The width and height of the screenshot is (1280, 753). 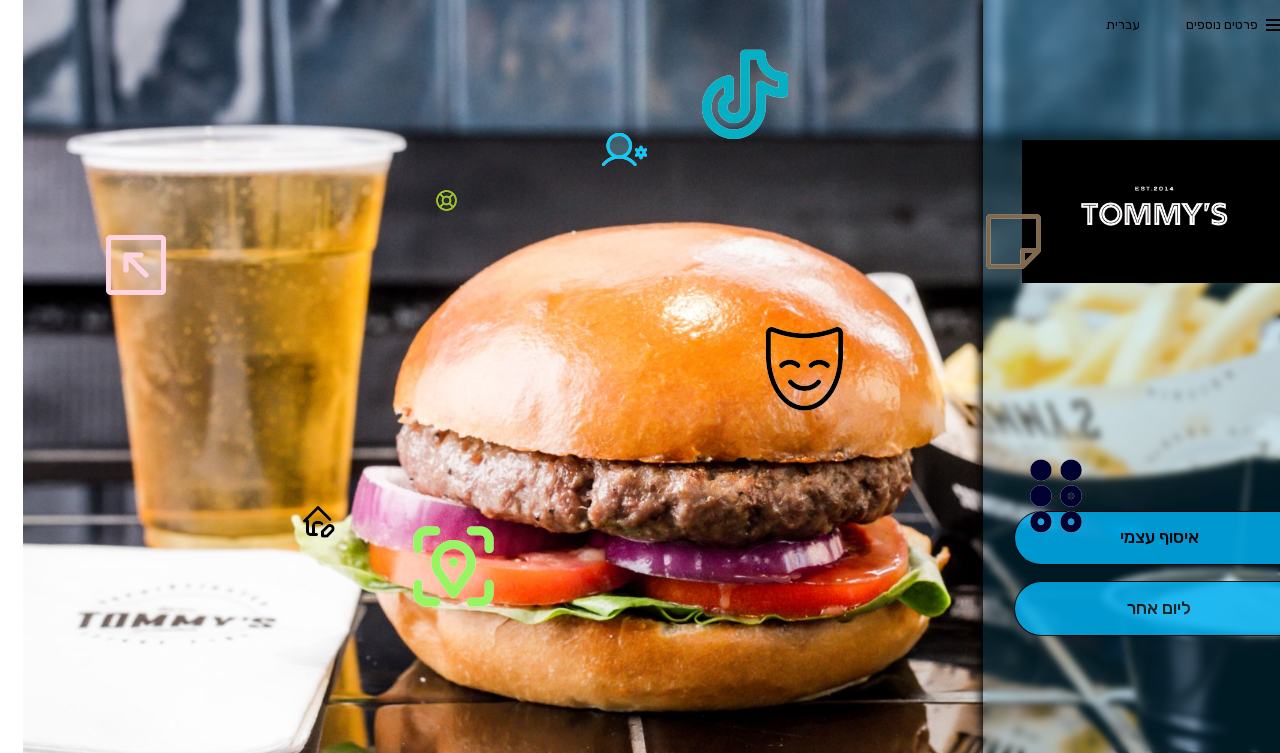 I want to click on edit home address or location, so click(x=318, y=521).